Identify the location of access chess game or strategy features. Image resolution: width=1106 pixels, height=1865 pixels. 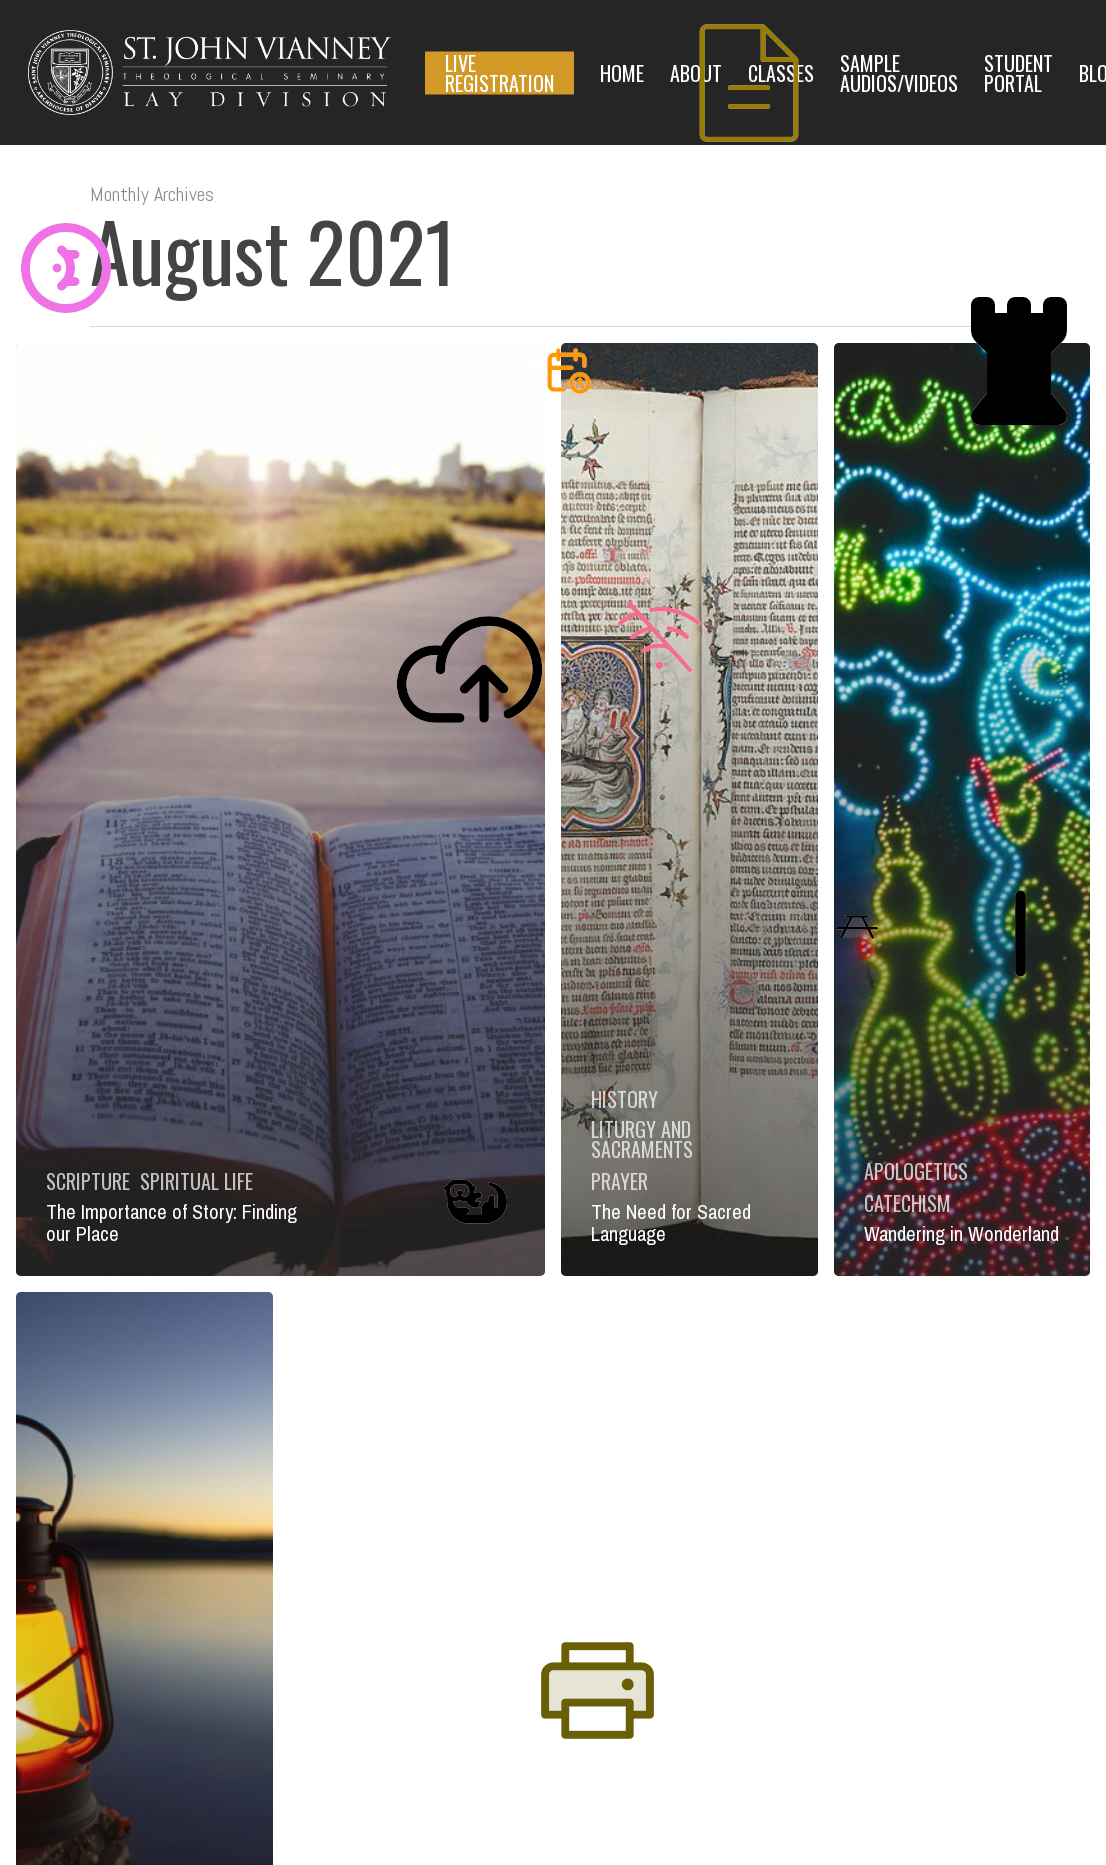
(1019, 361).